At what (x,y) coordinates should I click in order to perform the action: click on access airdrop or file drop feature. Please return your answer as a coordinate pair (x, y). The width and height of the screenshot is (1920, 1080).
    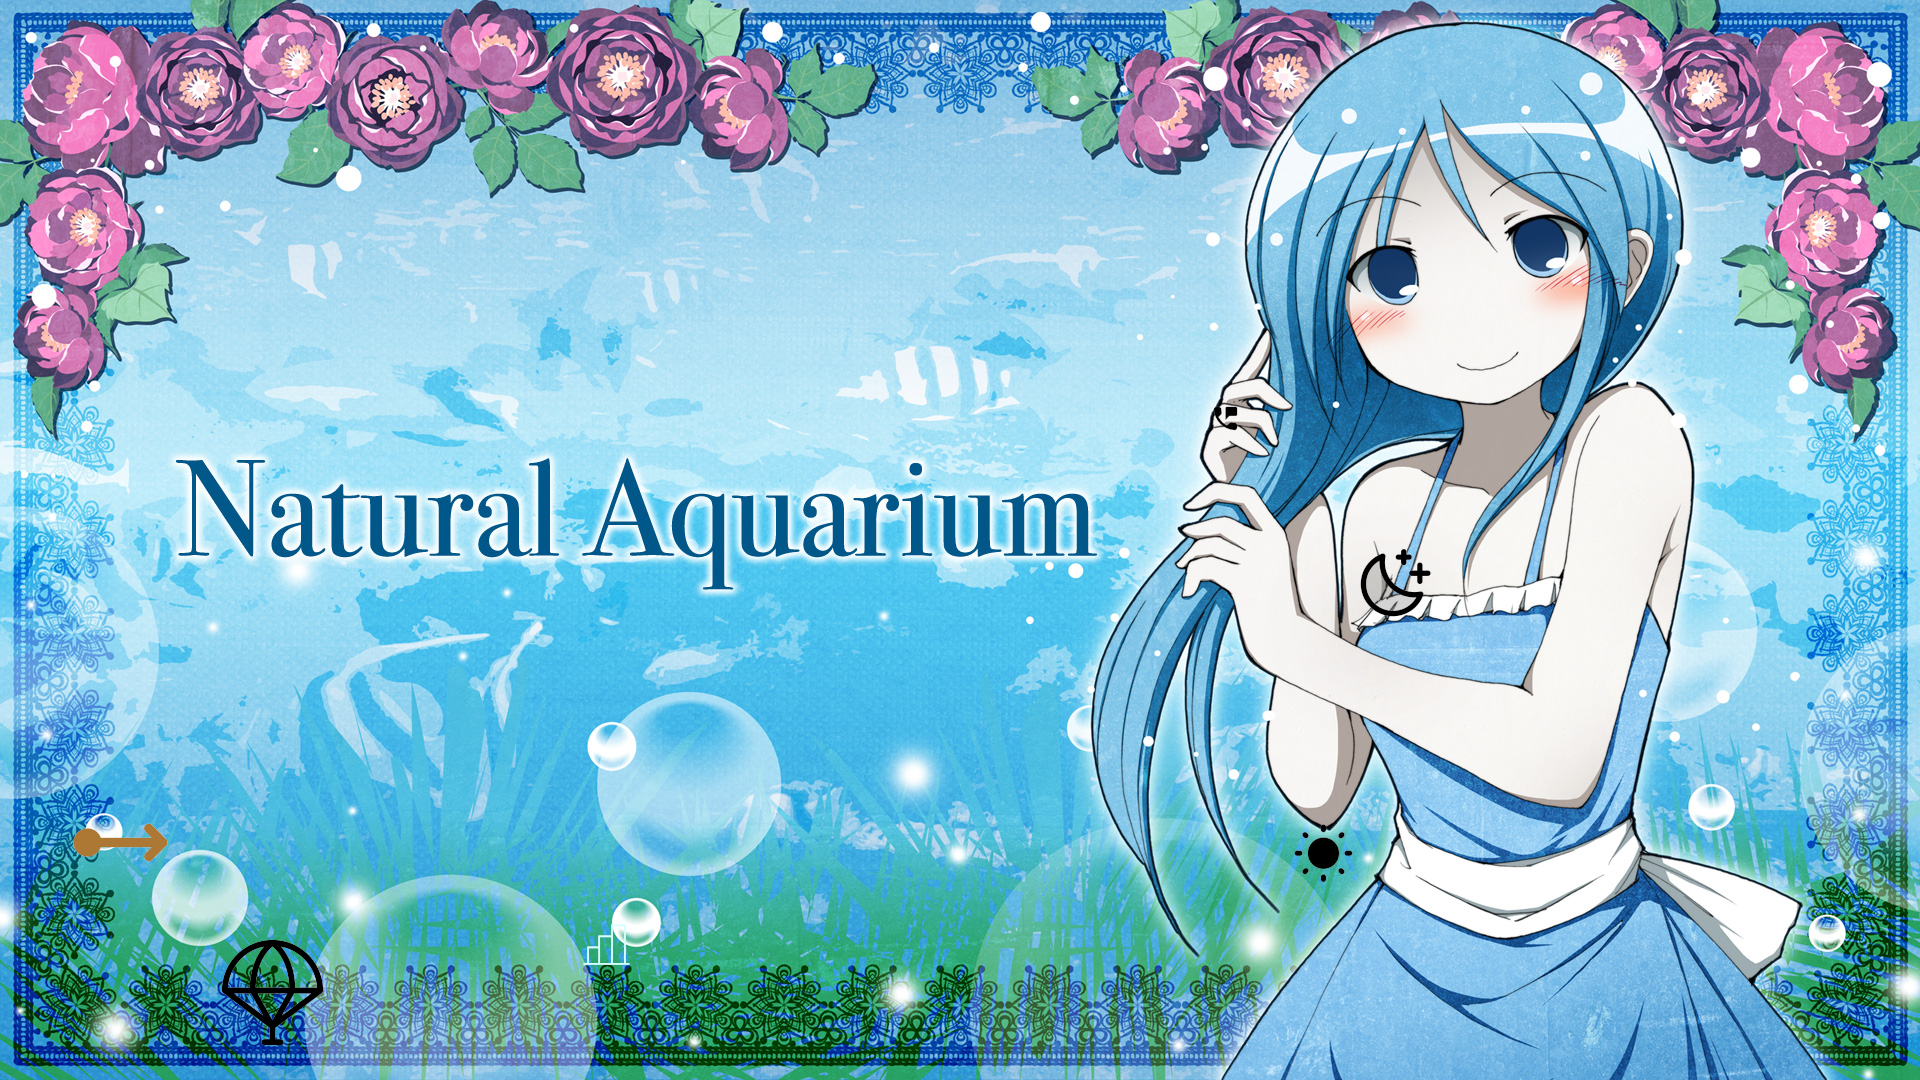
    Looking at the image, I should click on (272, 994).